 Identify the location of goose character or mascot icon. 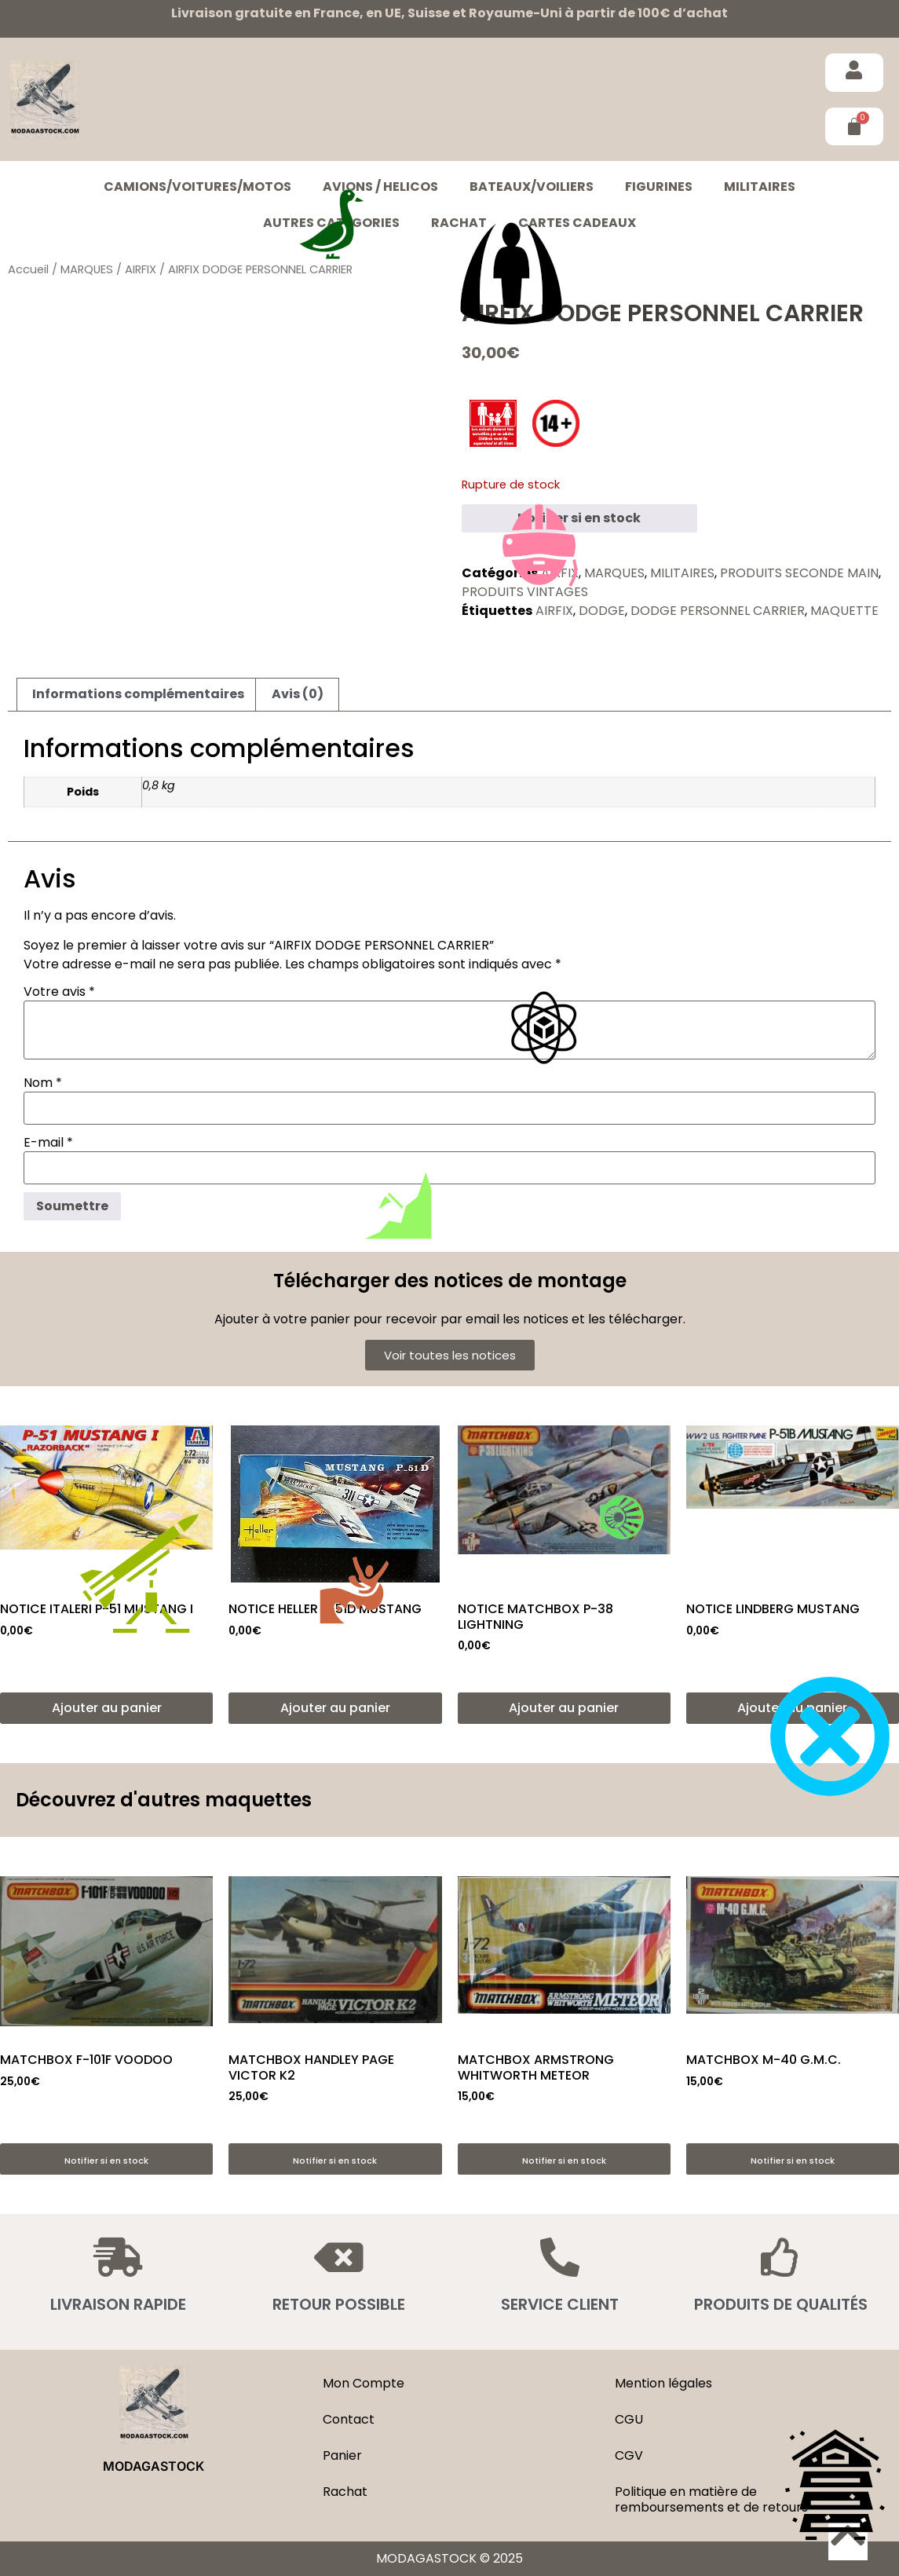
(331, 224).